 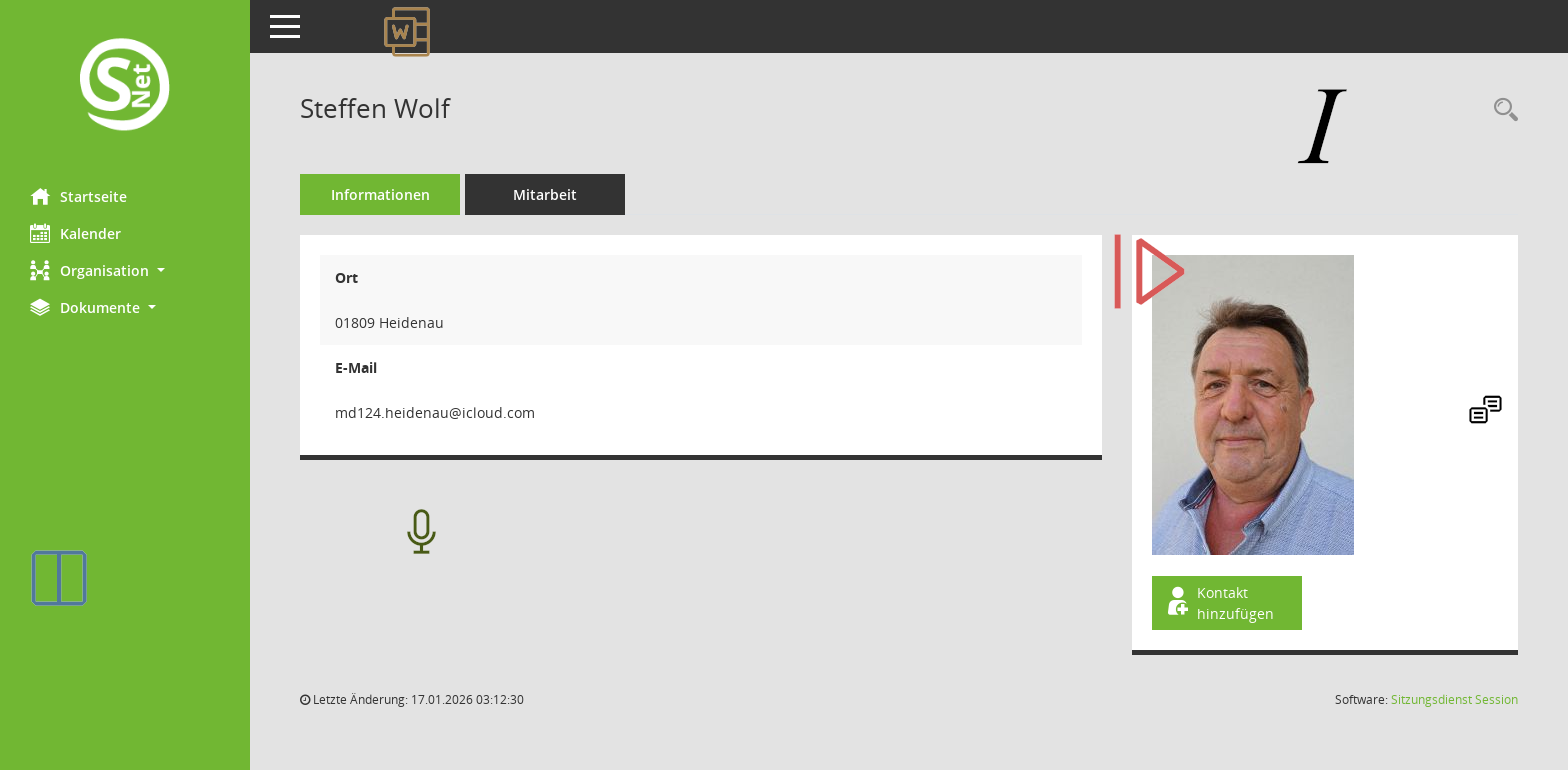 What do you see at coordinates (1322, 126) in the screenshot?
I see `apply italic formatting to selected text` at bounding box center [1322, 126].